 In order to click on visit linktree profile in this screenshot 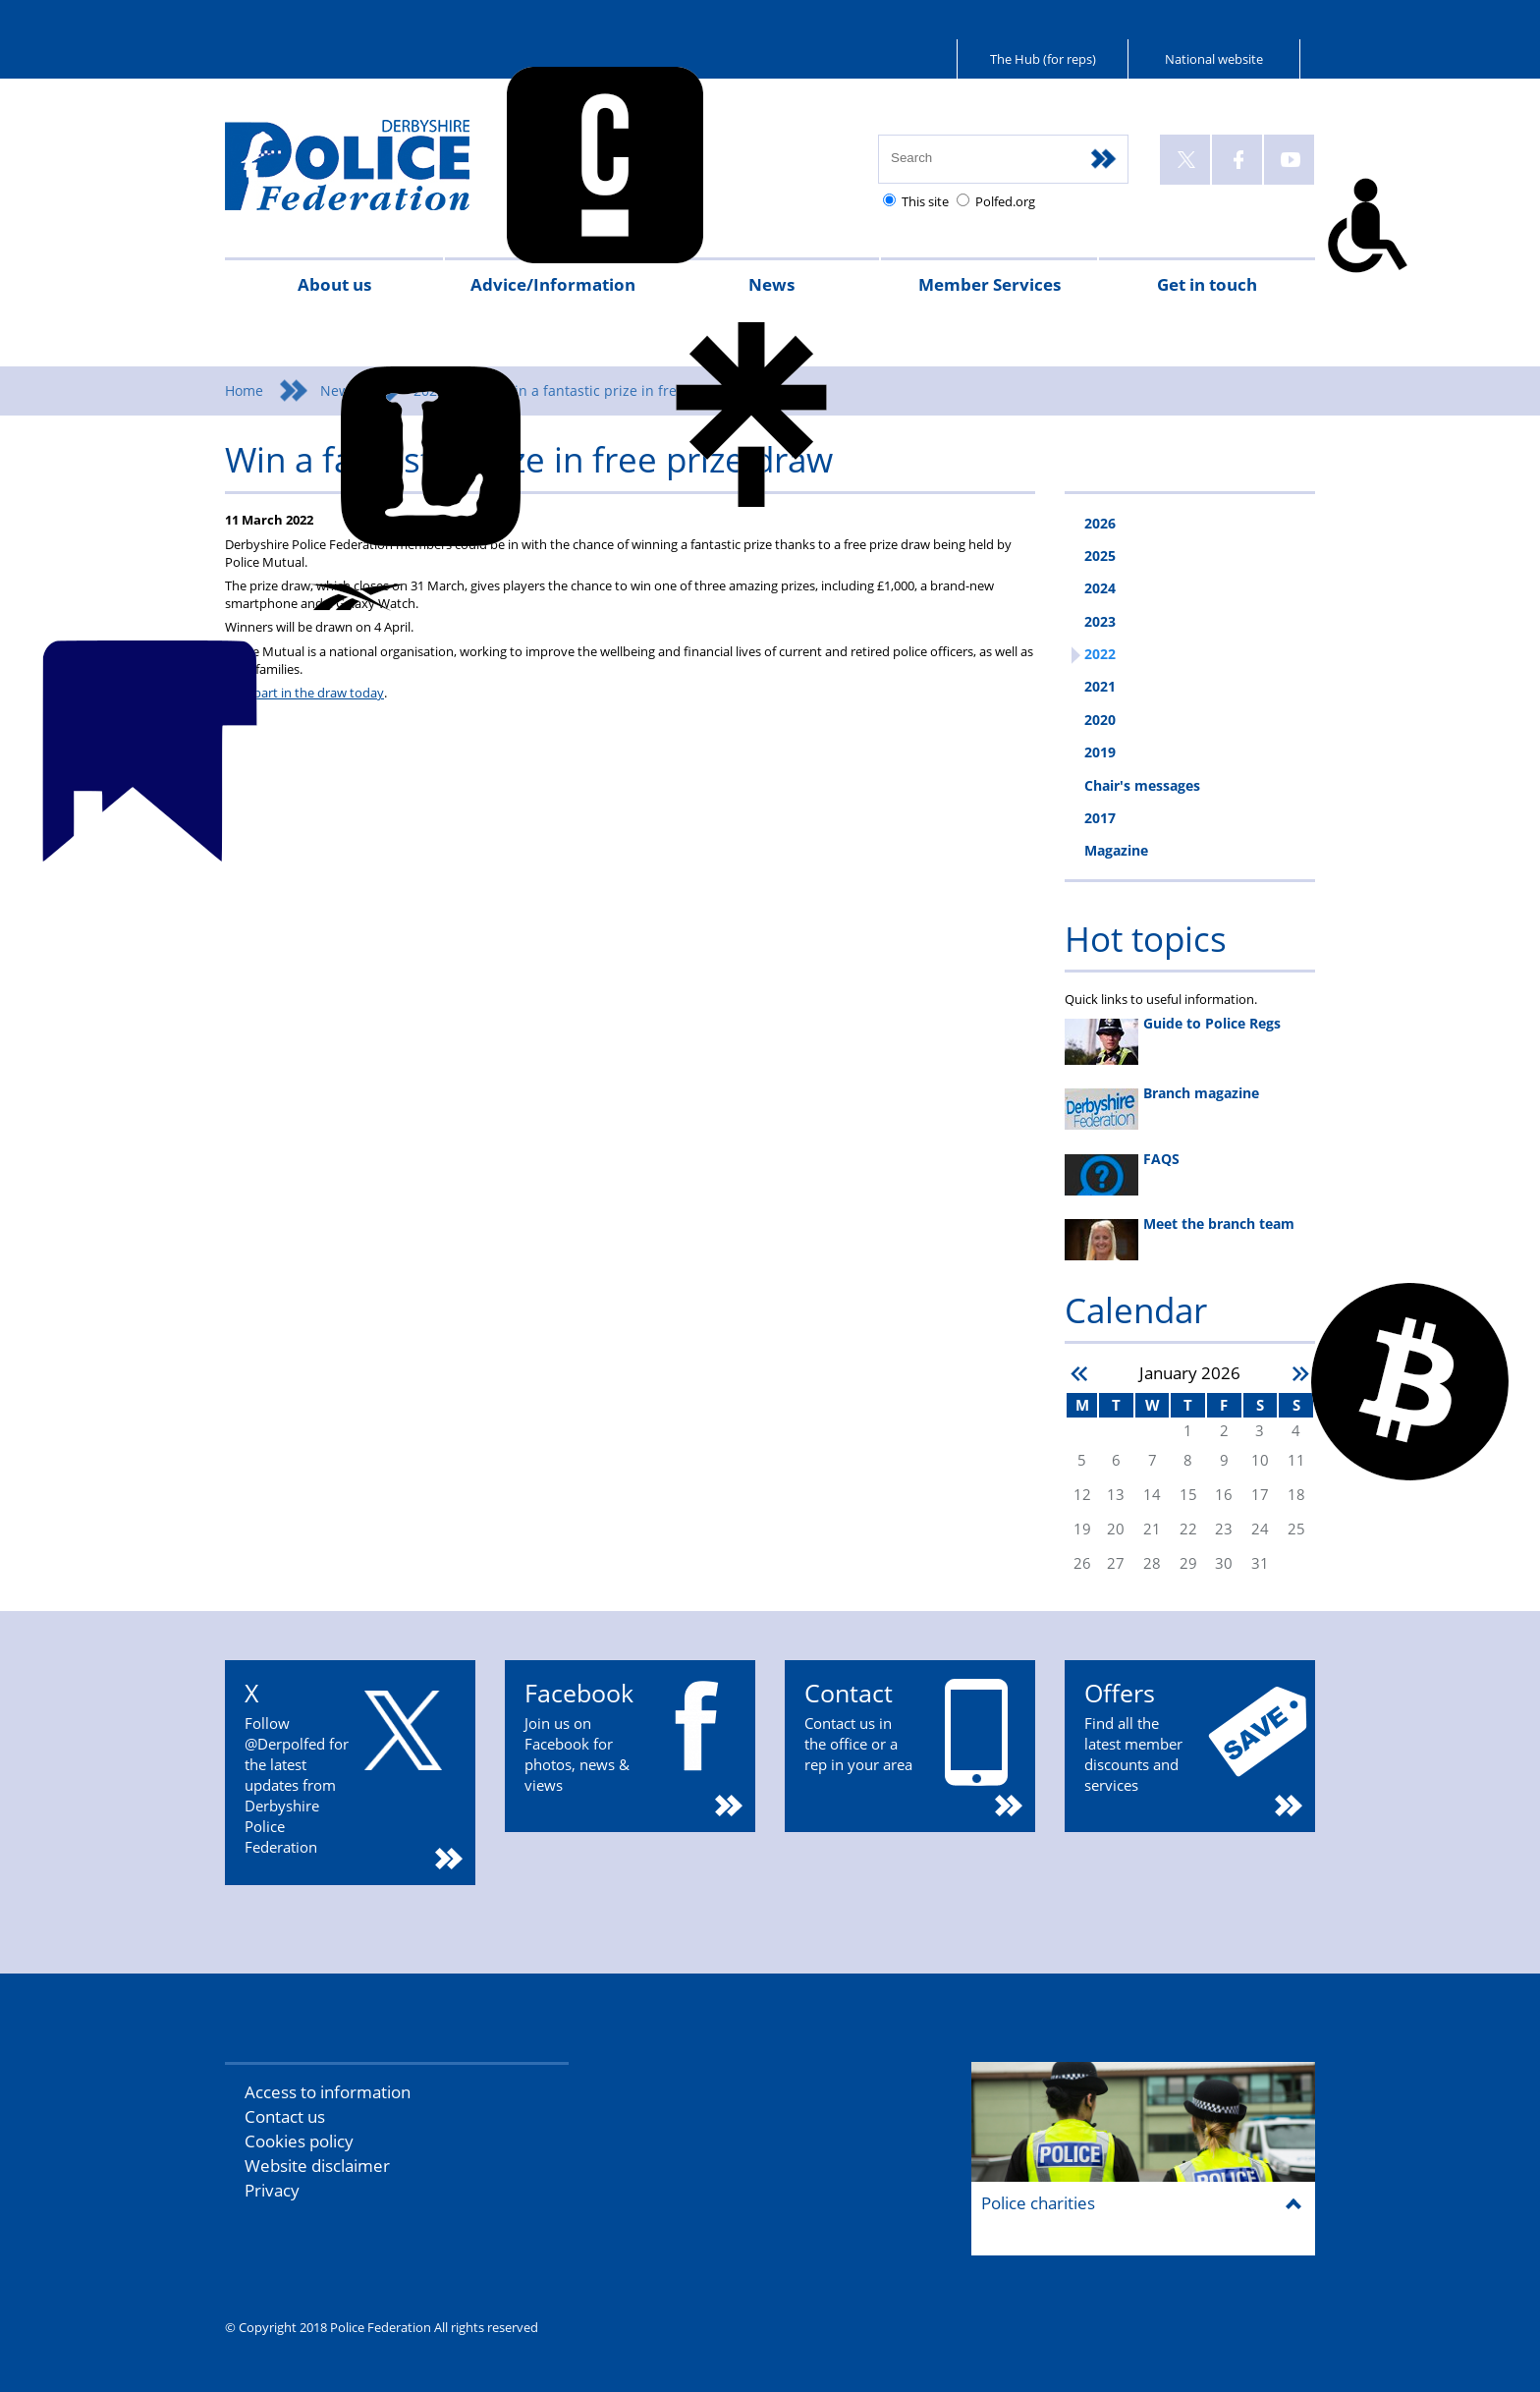, I will do `click(751, 415)`.